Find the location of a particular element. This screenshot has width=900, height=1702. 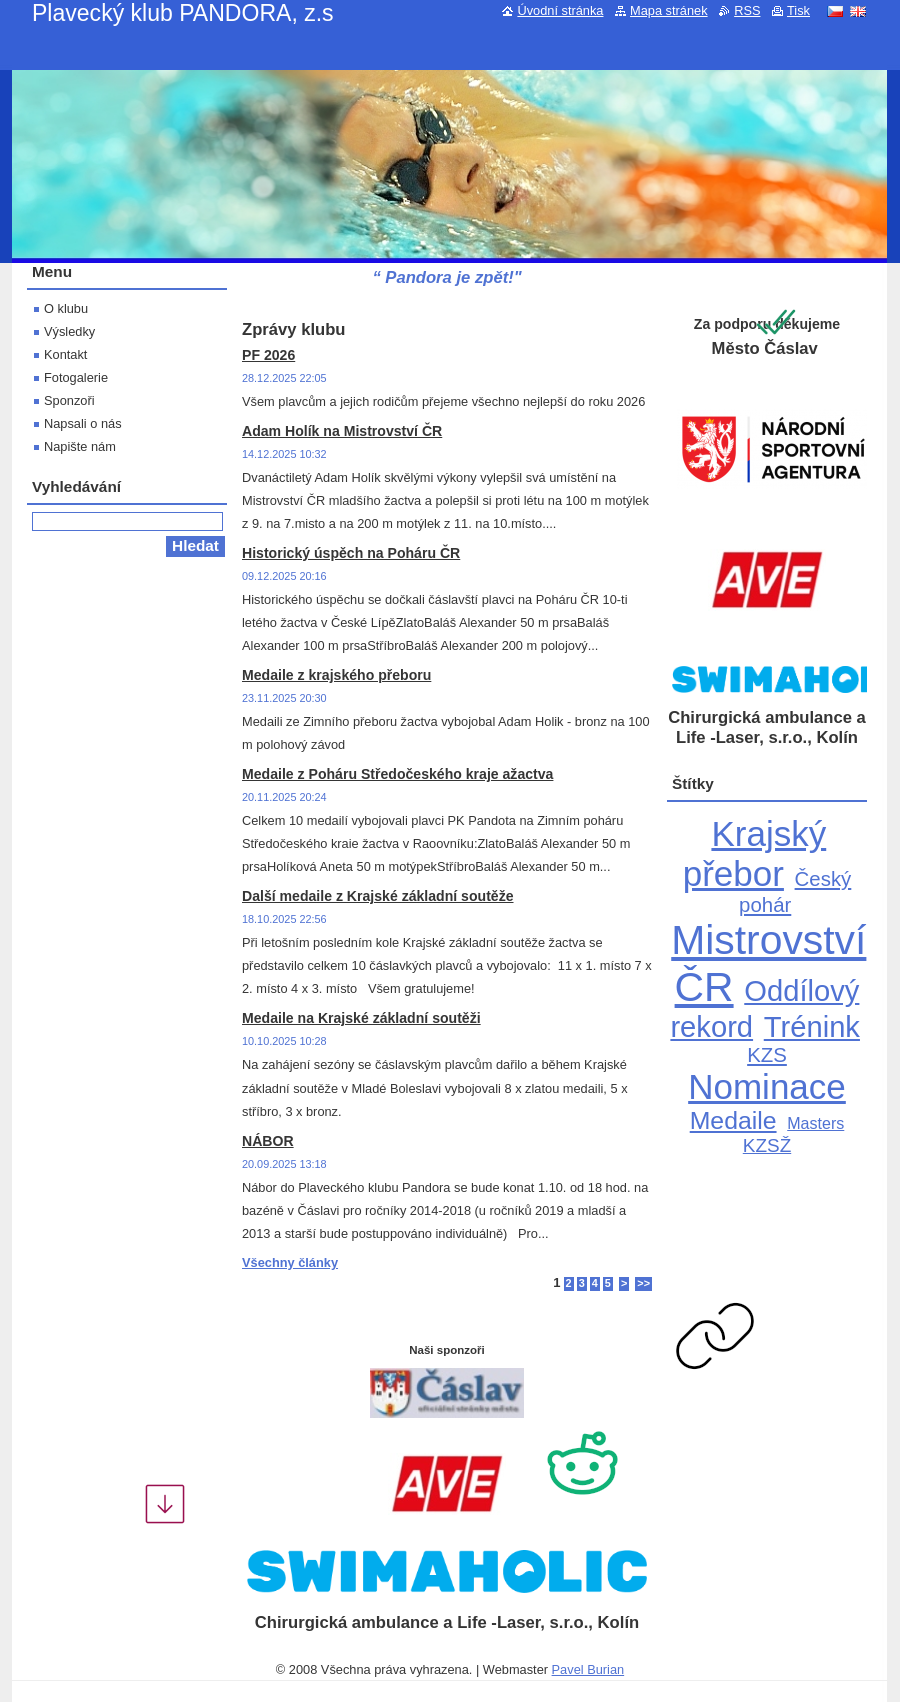

indicates message has been read is located at coordinates (776, 322).